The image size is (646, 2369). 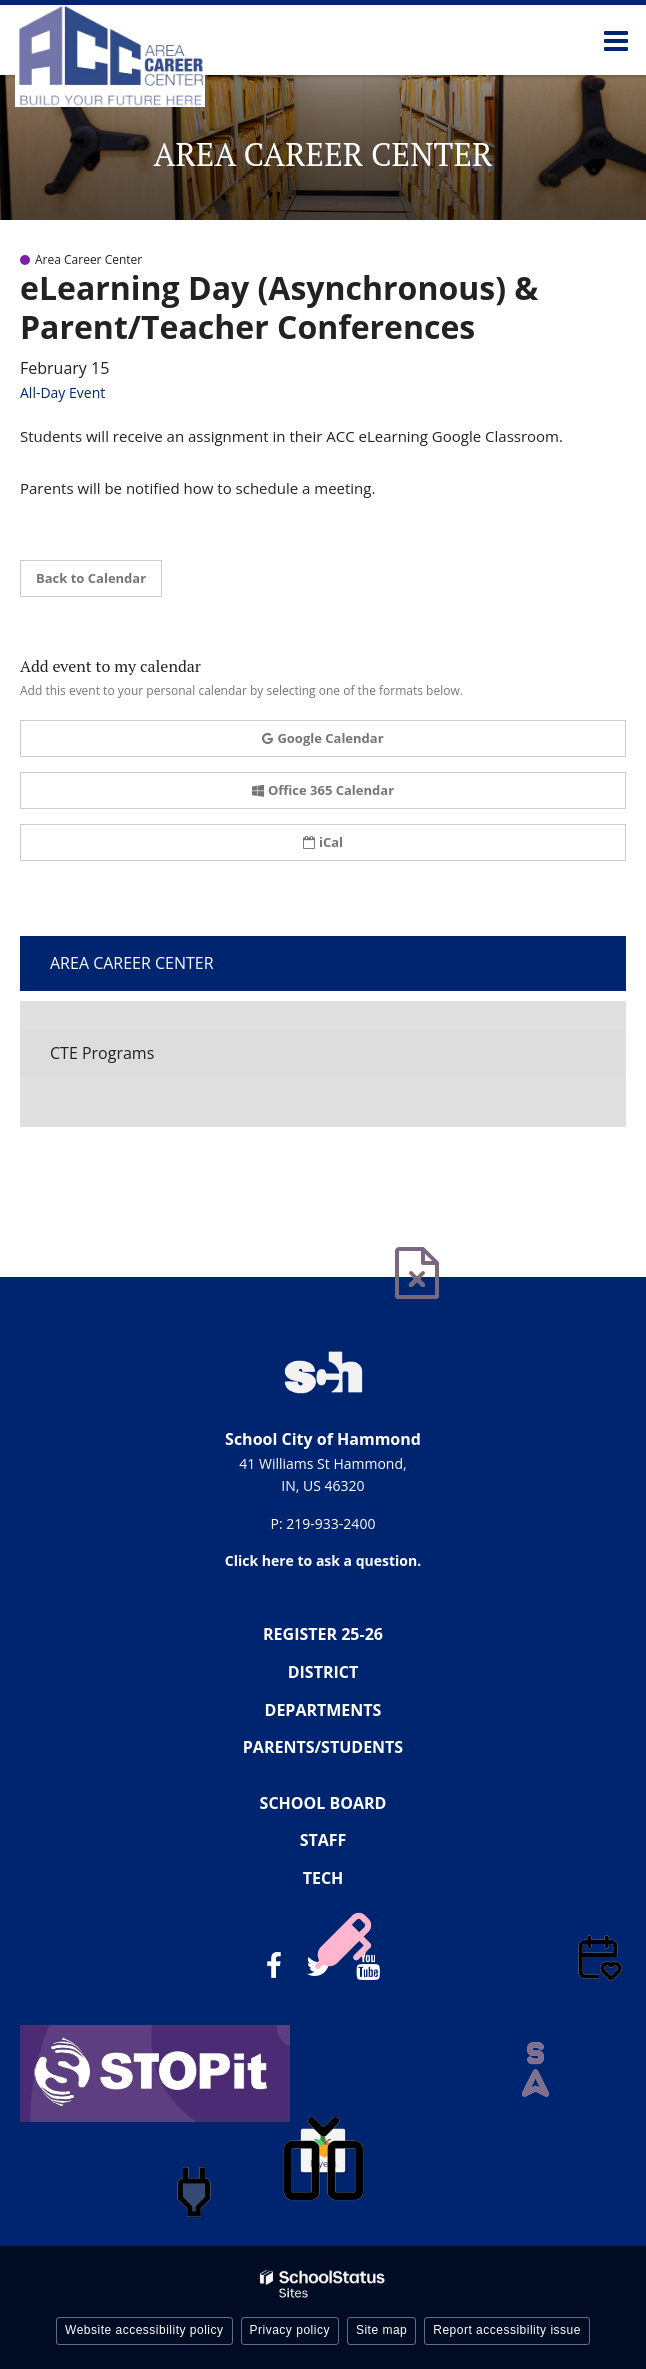 What do you see at coordinates (417, 1273) in the screenshot?
I see `delete or remove a file` at bounding box center [417, 1273].